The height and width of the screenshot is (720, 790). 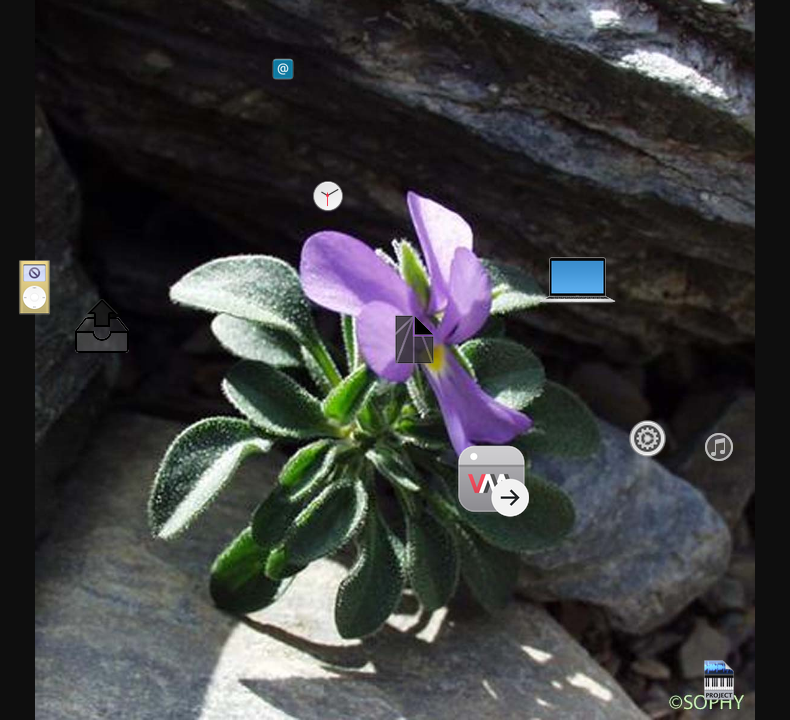 What do you see at coordinates (34, 287) in the screenshot?
I see `iPod mini device in gold color` at bounding box center [34, 287].